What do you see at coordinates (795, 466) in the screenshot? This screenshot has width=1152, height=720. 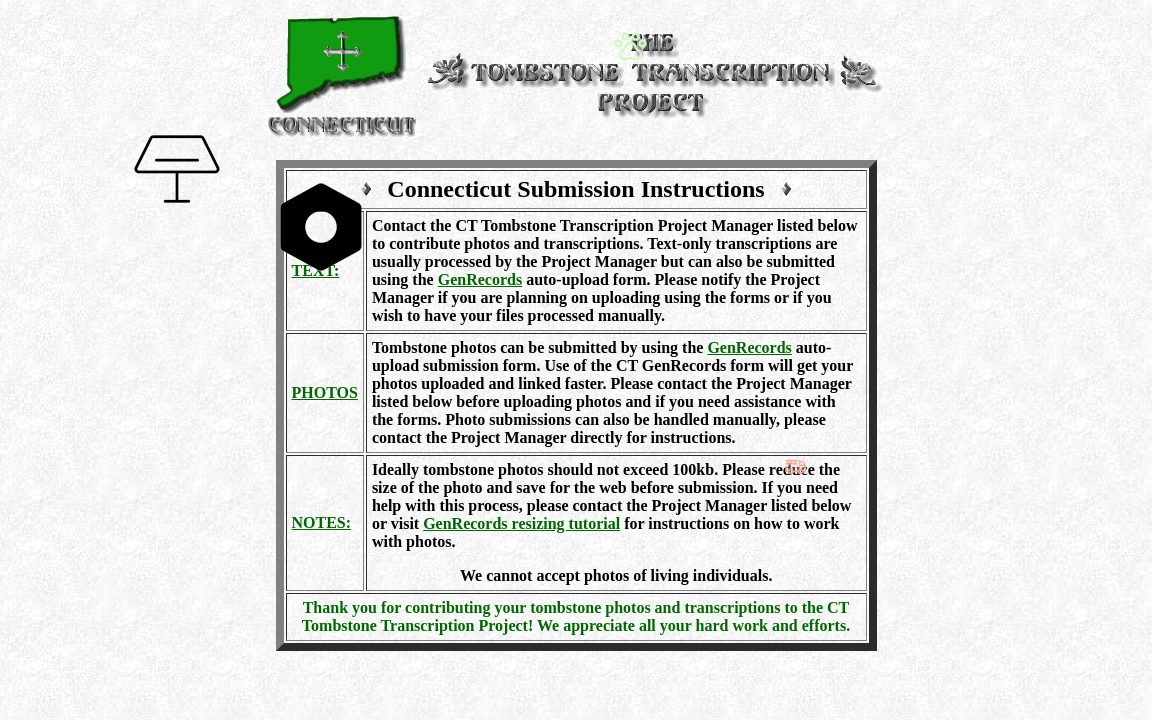 I see `fire department or emergency services` at bounding box center [795, 466].